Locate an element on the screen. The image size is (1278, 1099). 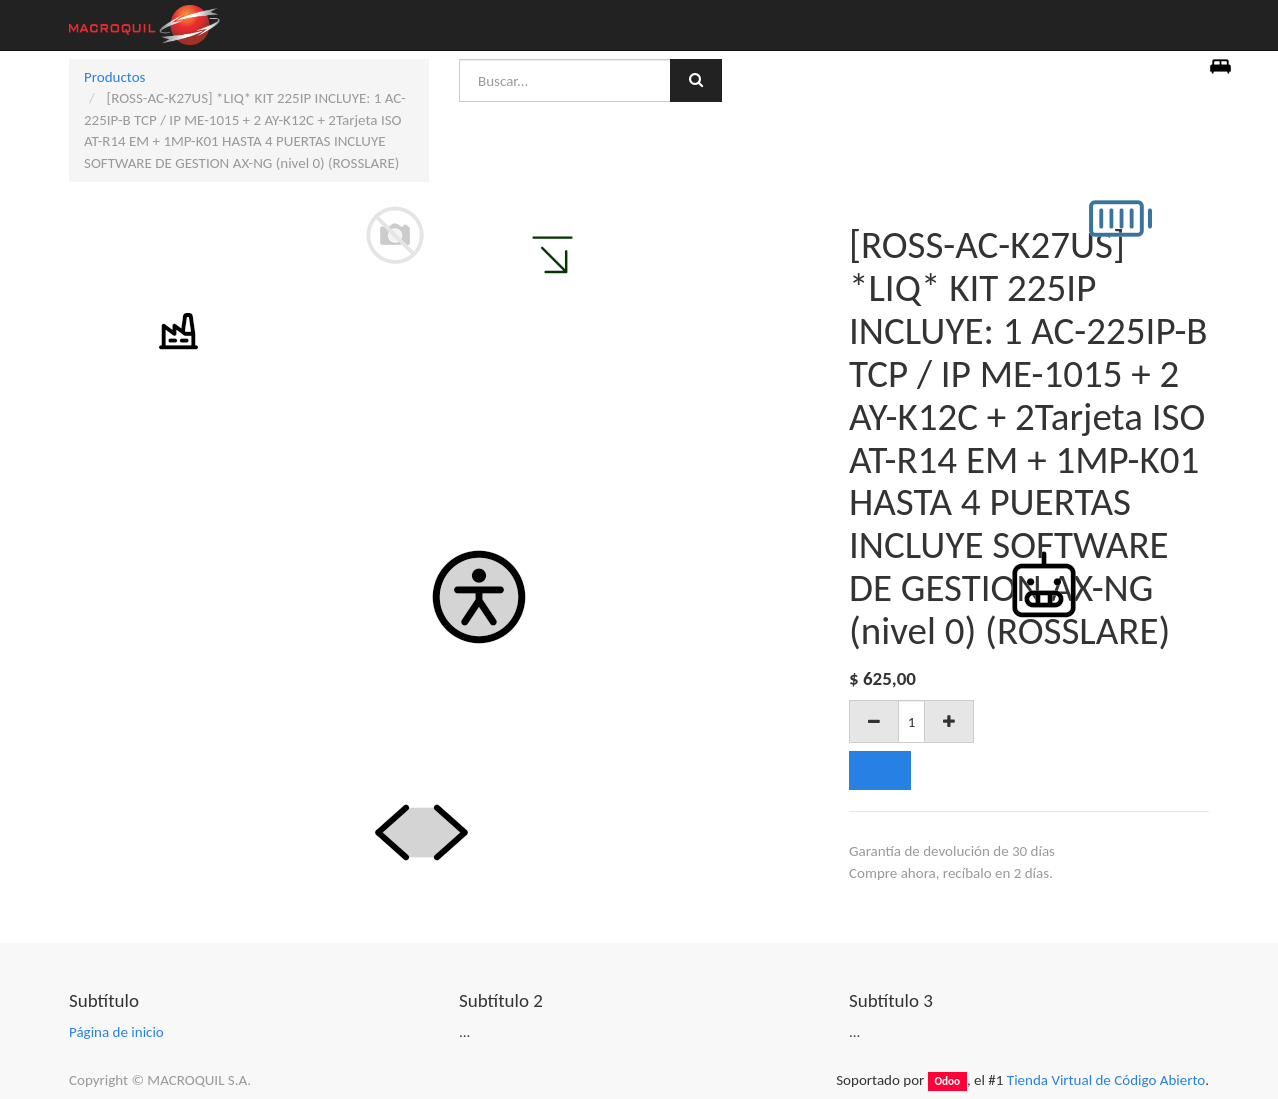
view or edit source code is located at coordinates (421, 832).